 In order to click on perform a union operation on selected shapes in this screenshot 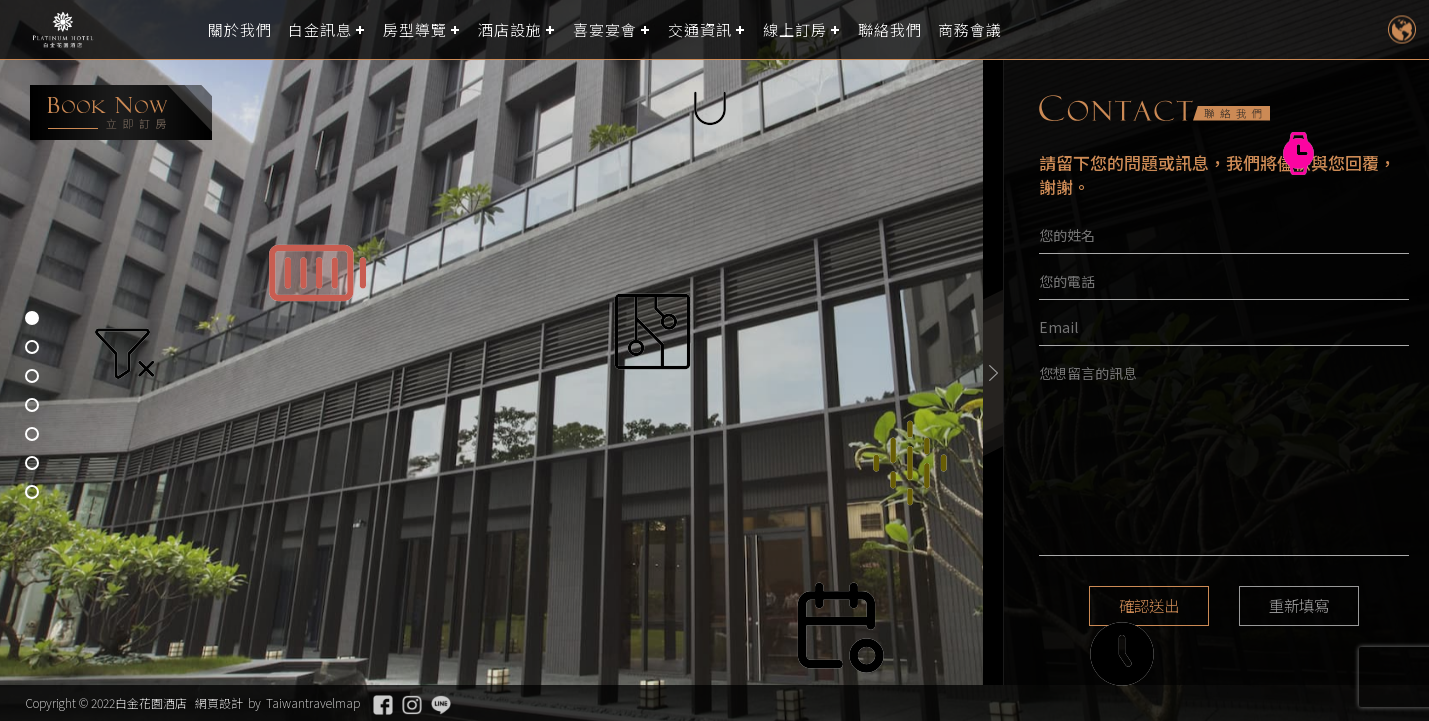, I will do `click(710, 106)`.